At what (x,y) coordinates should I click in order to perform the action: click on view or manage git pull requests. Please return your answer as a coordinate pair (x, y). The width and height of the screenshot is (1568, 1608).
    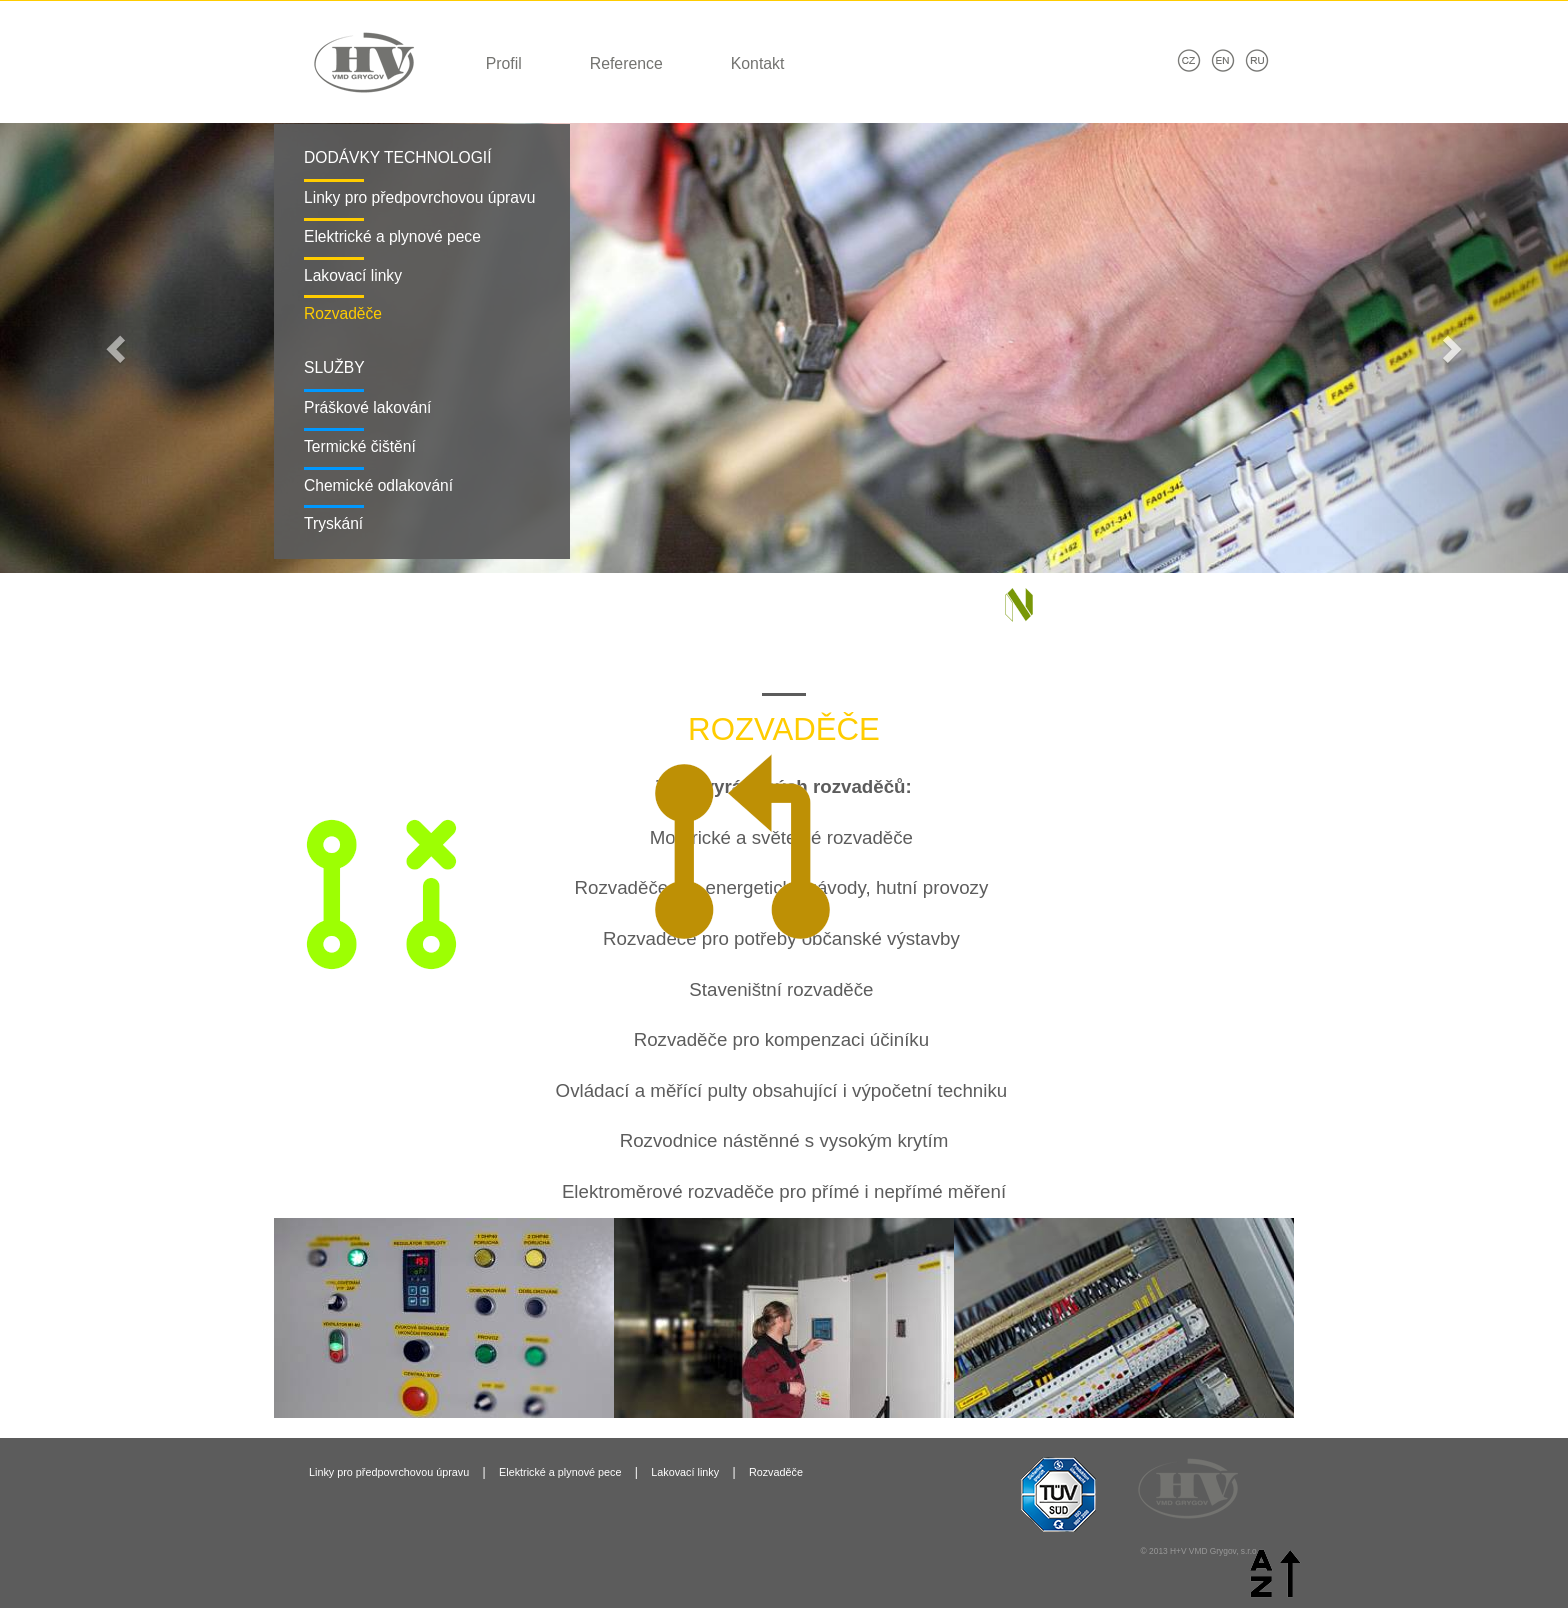
    Looking at the image, I should click on (742, 851).